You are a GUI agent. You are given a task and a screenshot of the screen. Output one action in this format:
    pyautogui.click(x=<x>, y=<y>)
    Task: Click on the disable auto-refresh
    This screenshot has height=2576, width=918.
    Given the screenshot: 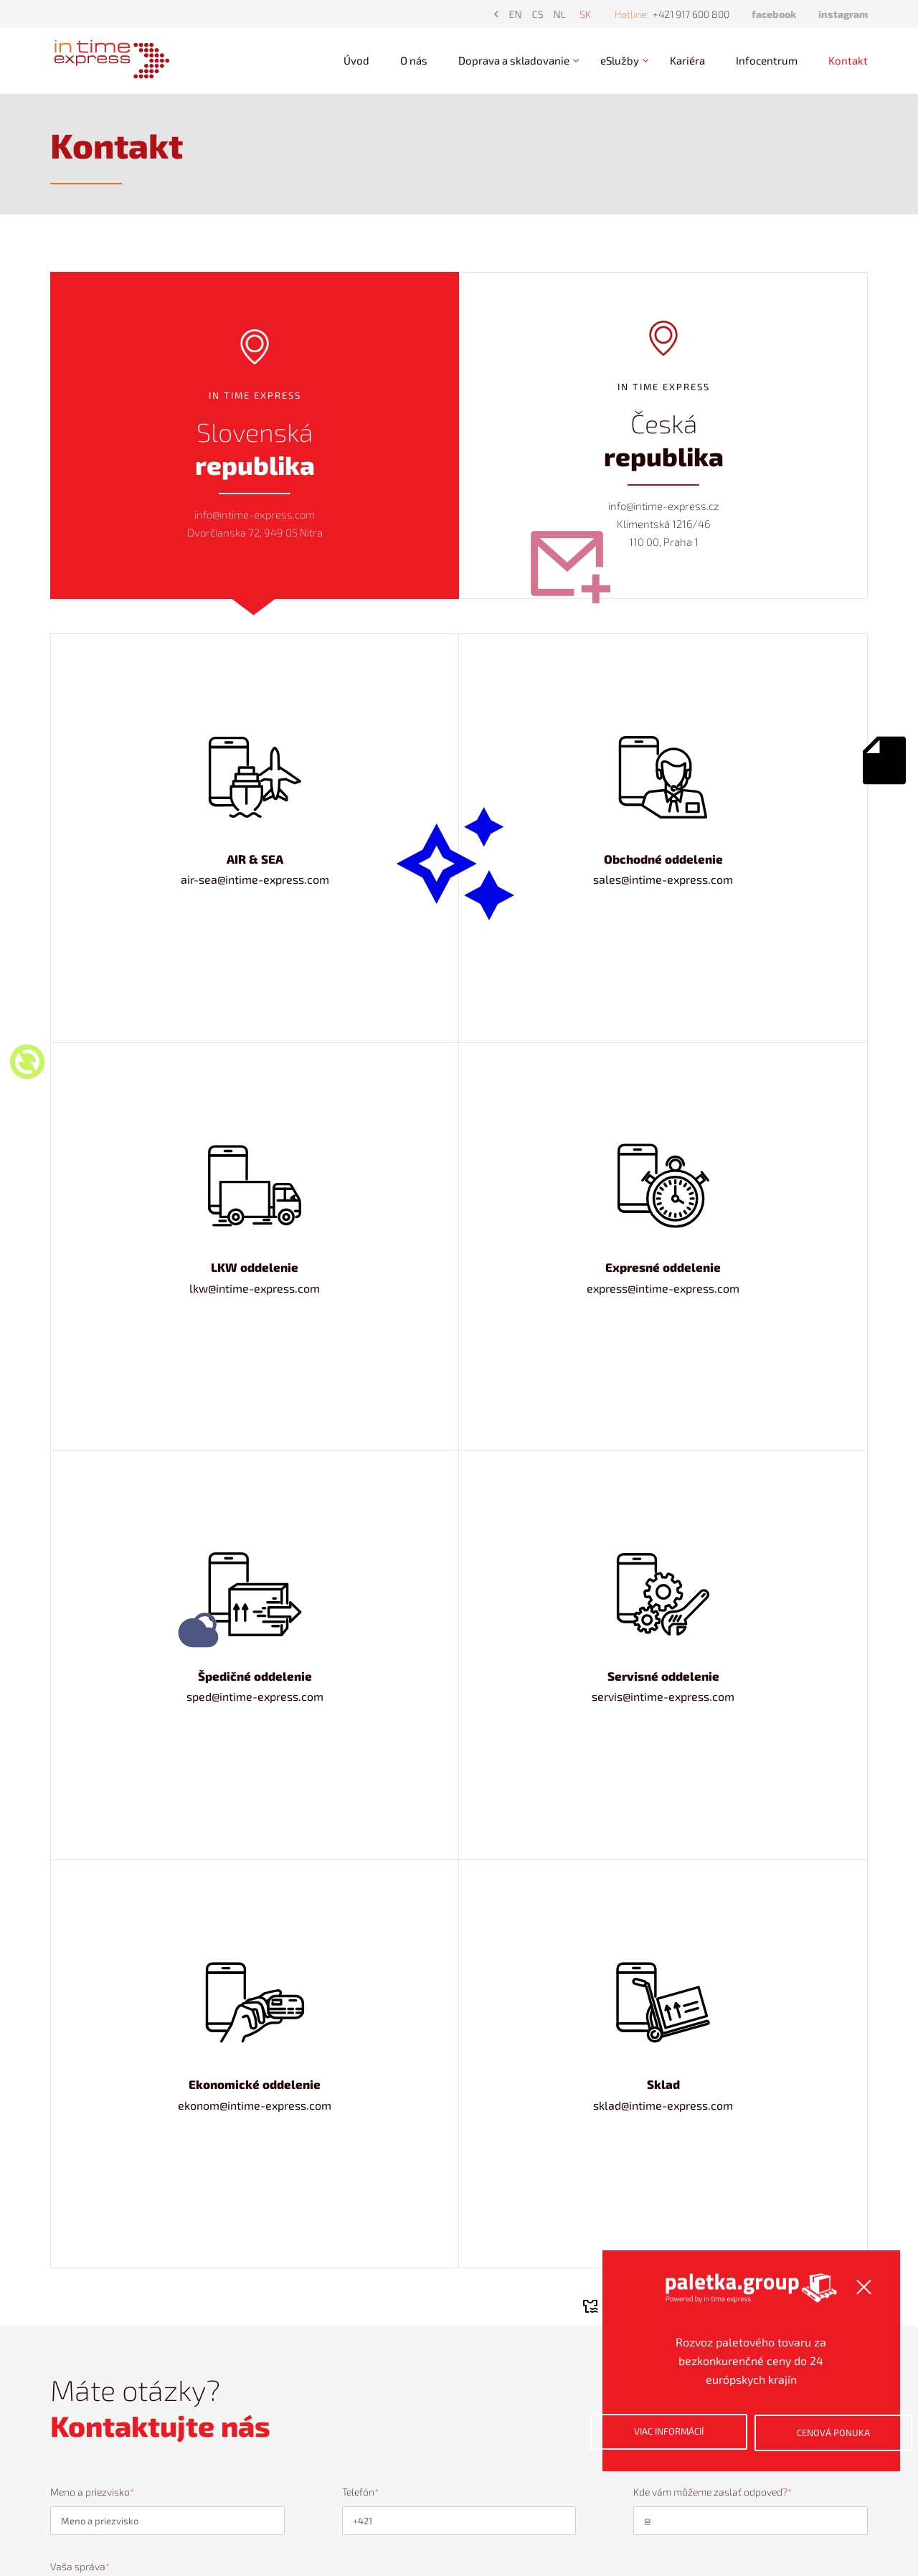 What is the action you would take?
    pyautogui.click(x=27, y=1062)
    